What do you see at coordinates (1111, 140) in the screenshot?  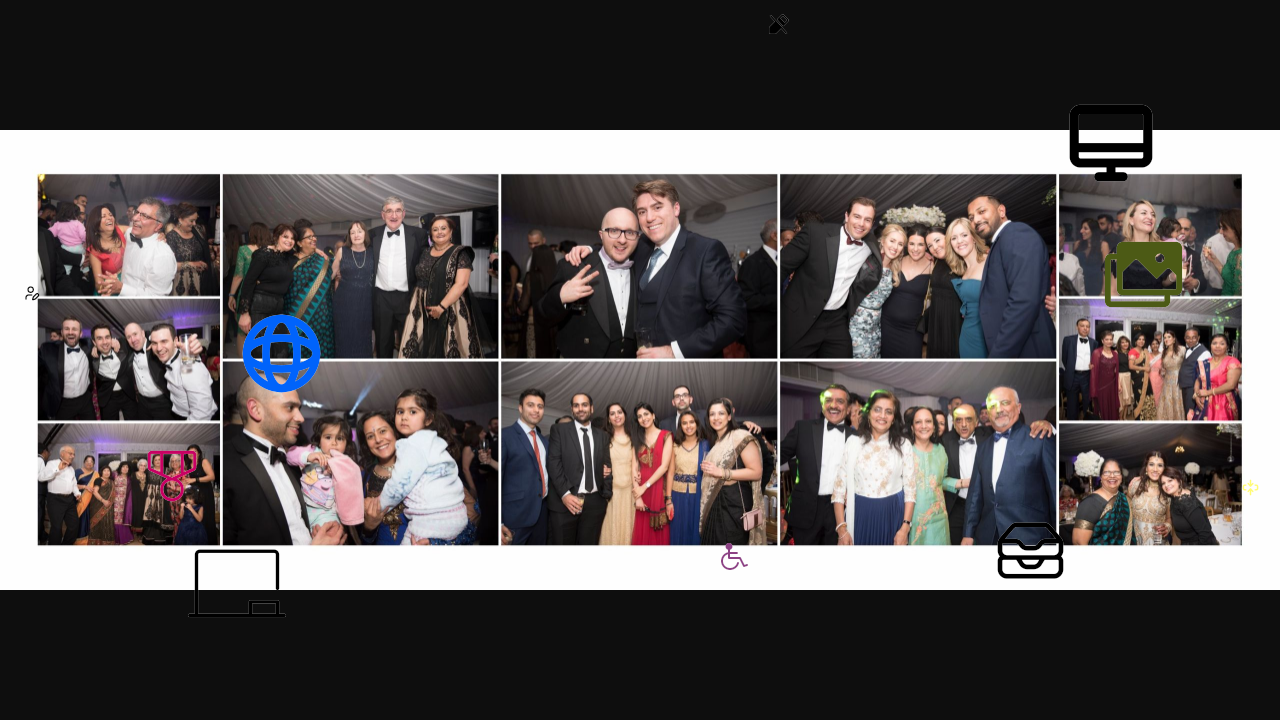 I see `switch to desktop view` at bounding box center [1111, 140].